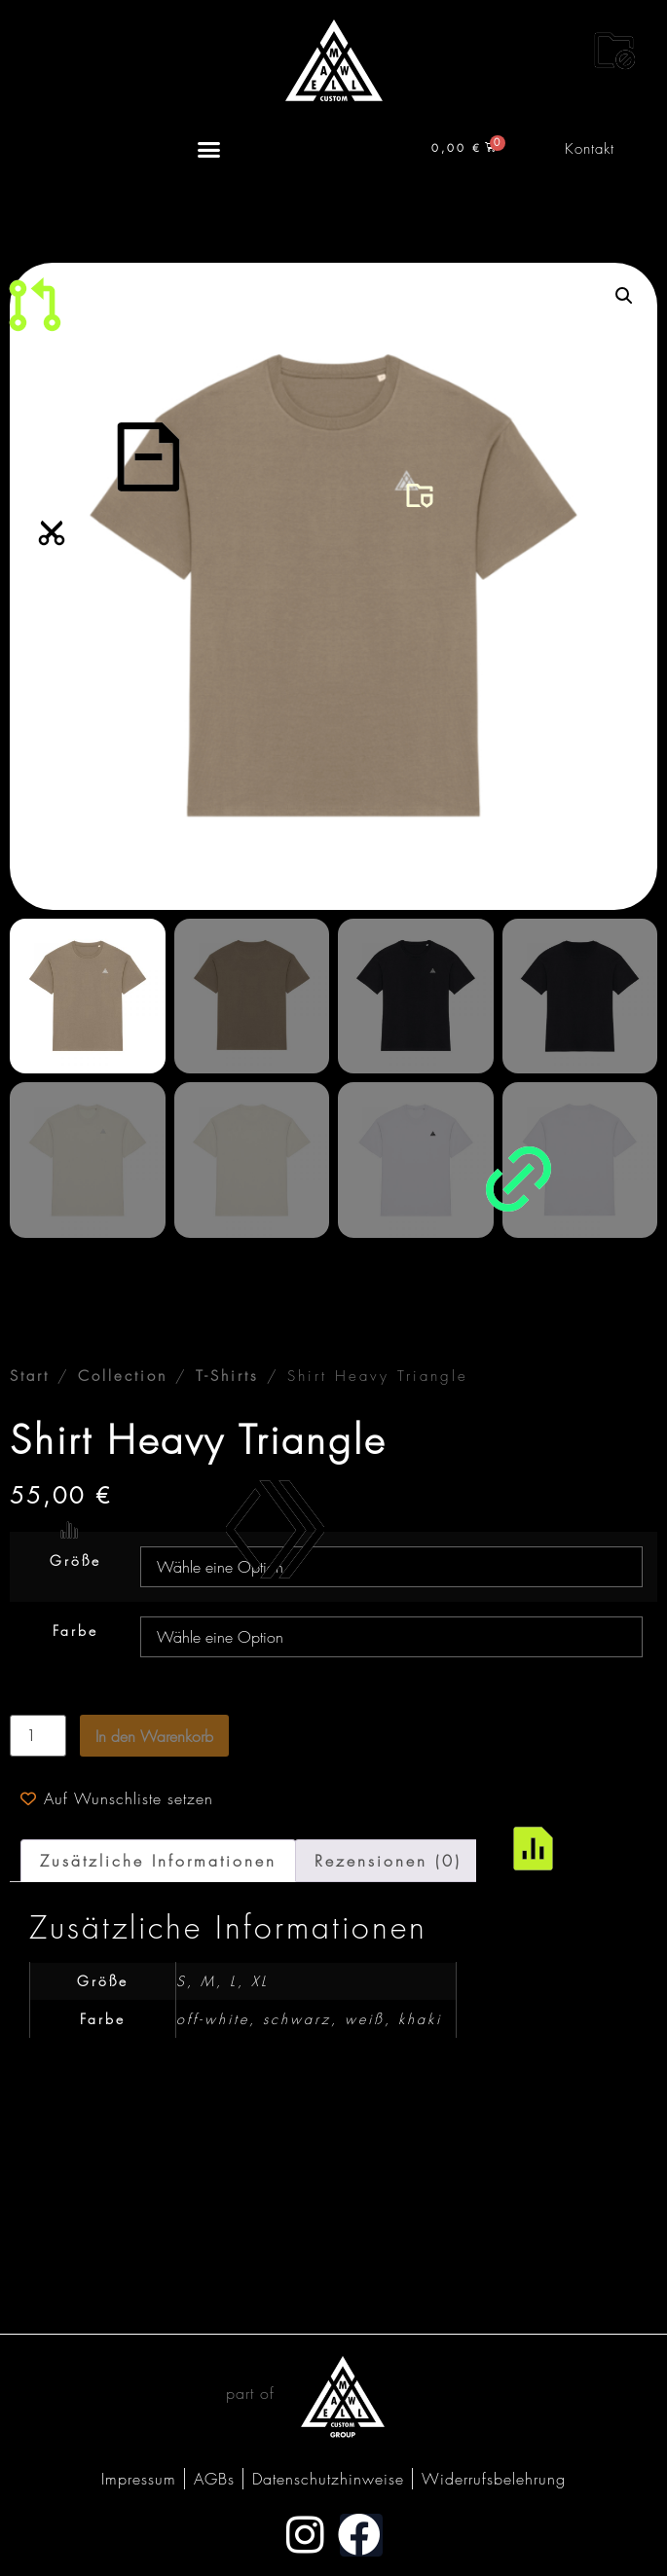  What do you see at coordinates (275, 1529) in the screenshot?
I see `Cloudflare Workers logo` at bounding box center [275, 1529].